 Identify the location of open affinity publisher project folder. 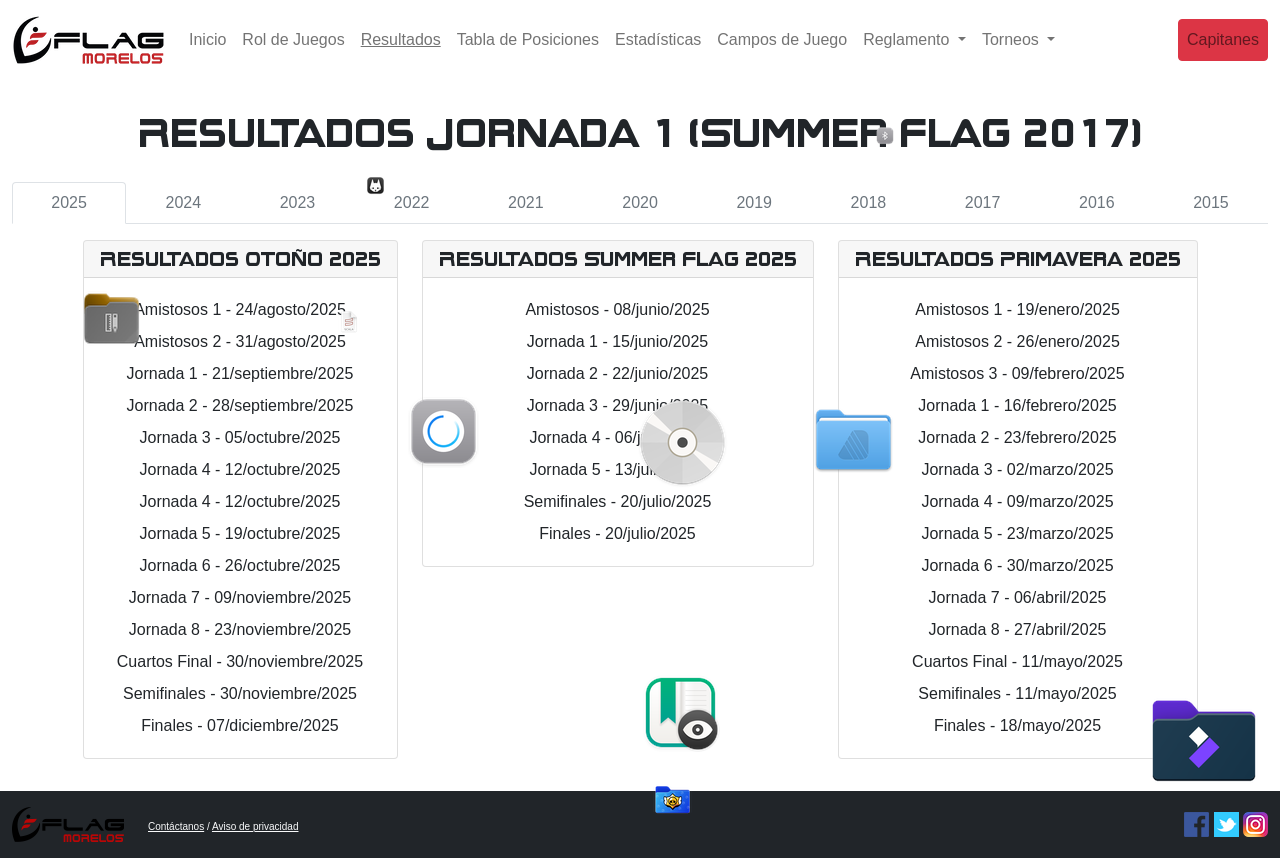
(853, 439).